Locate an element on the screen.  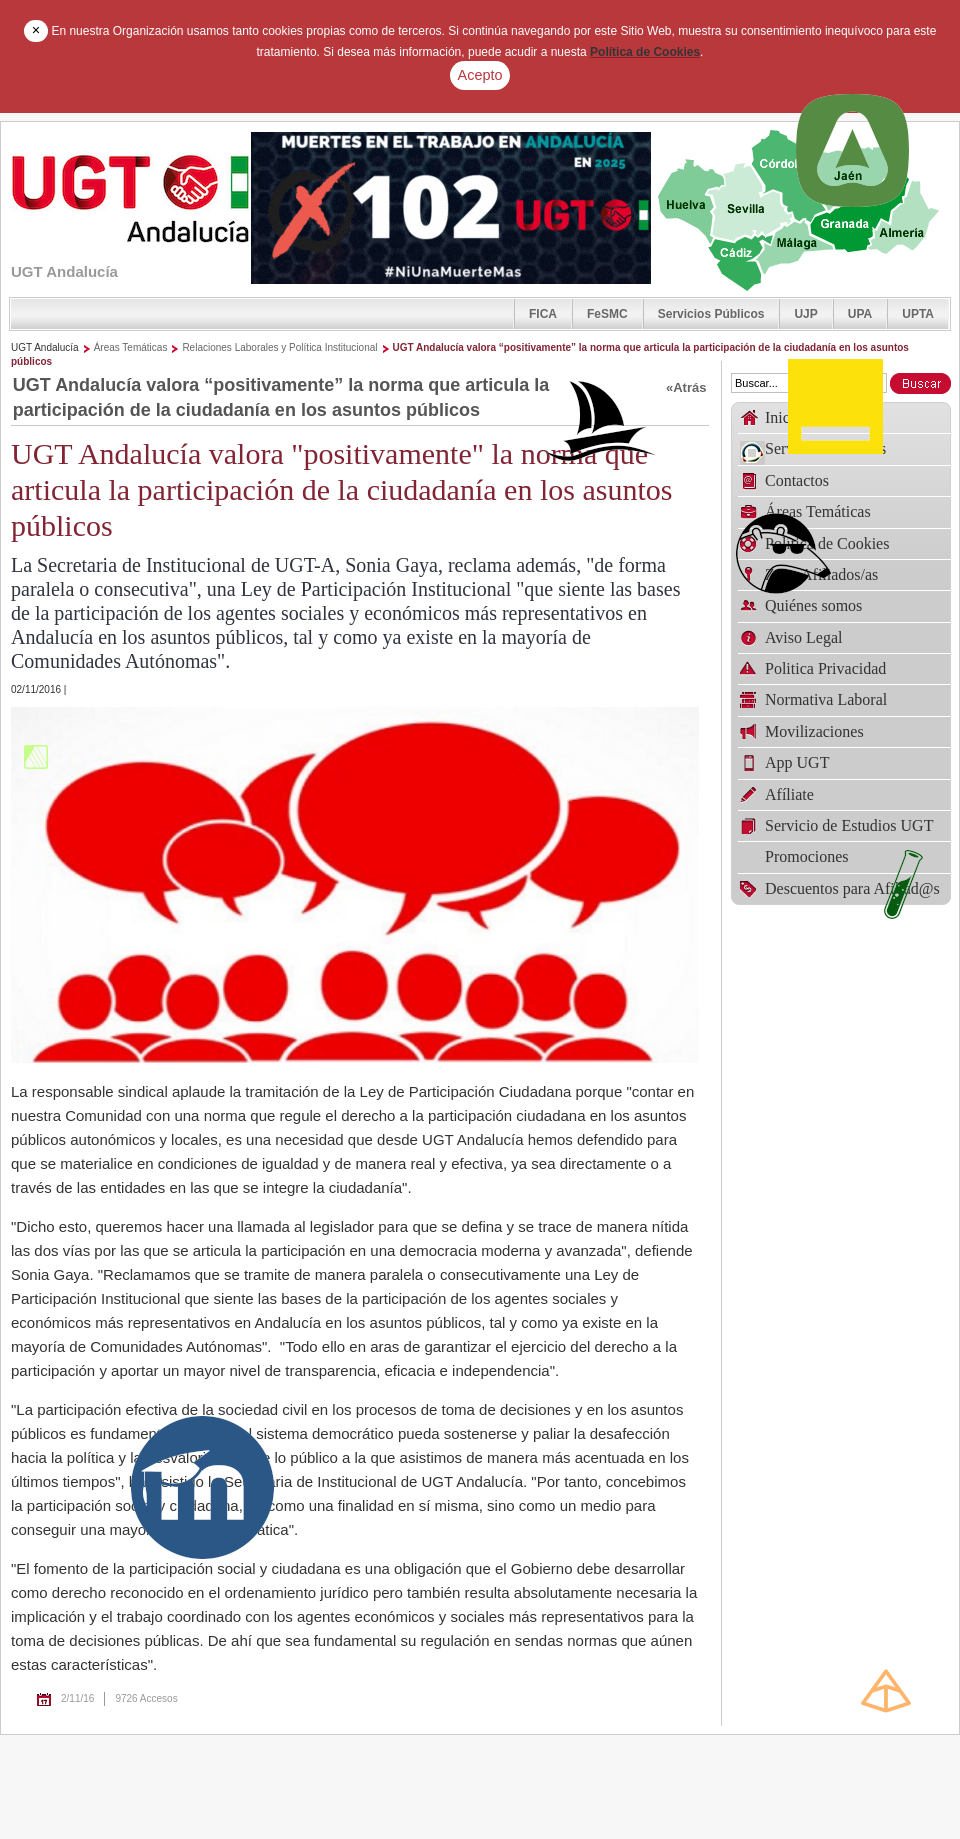
open Affinity Publisher application is located at coordinates (36, 757).